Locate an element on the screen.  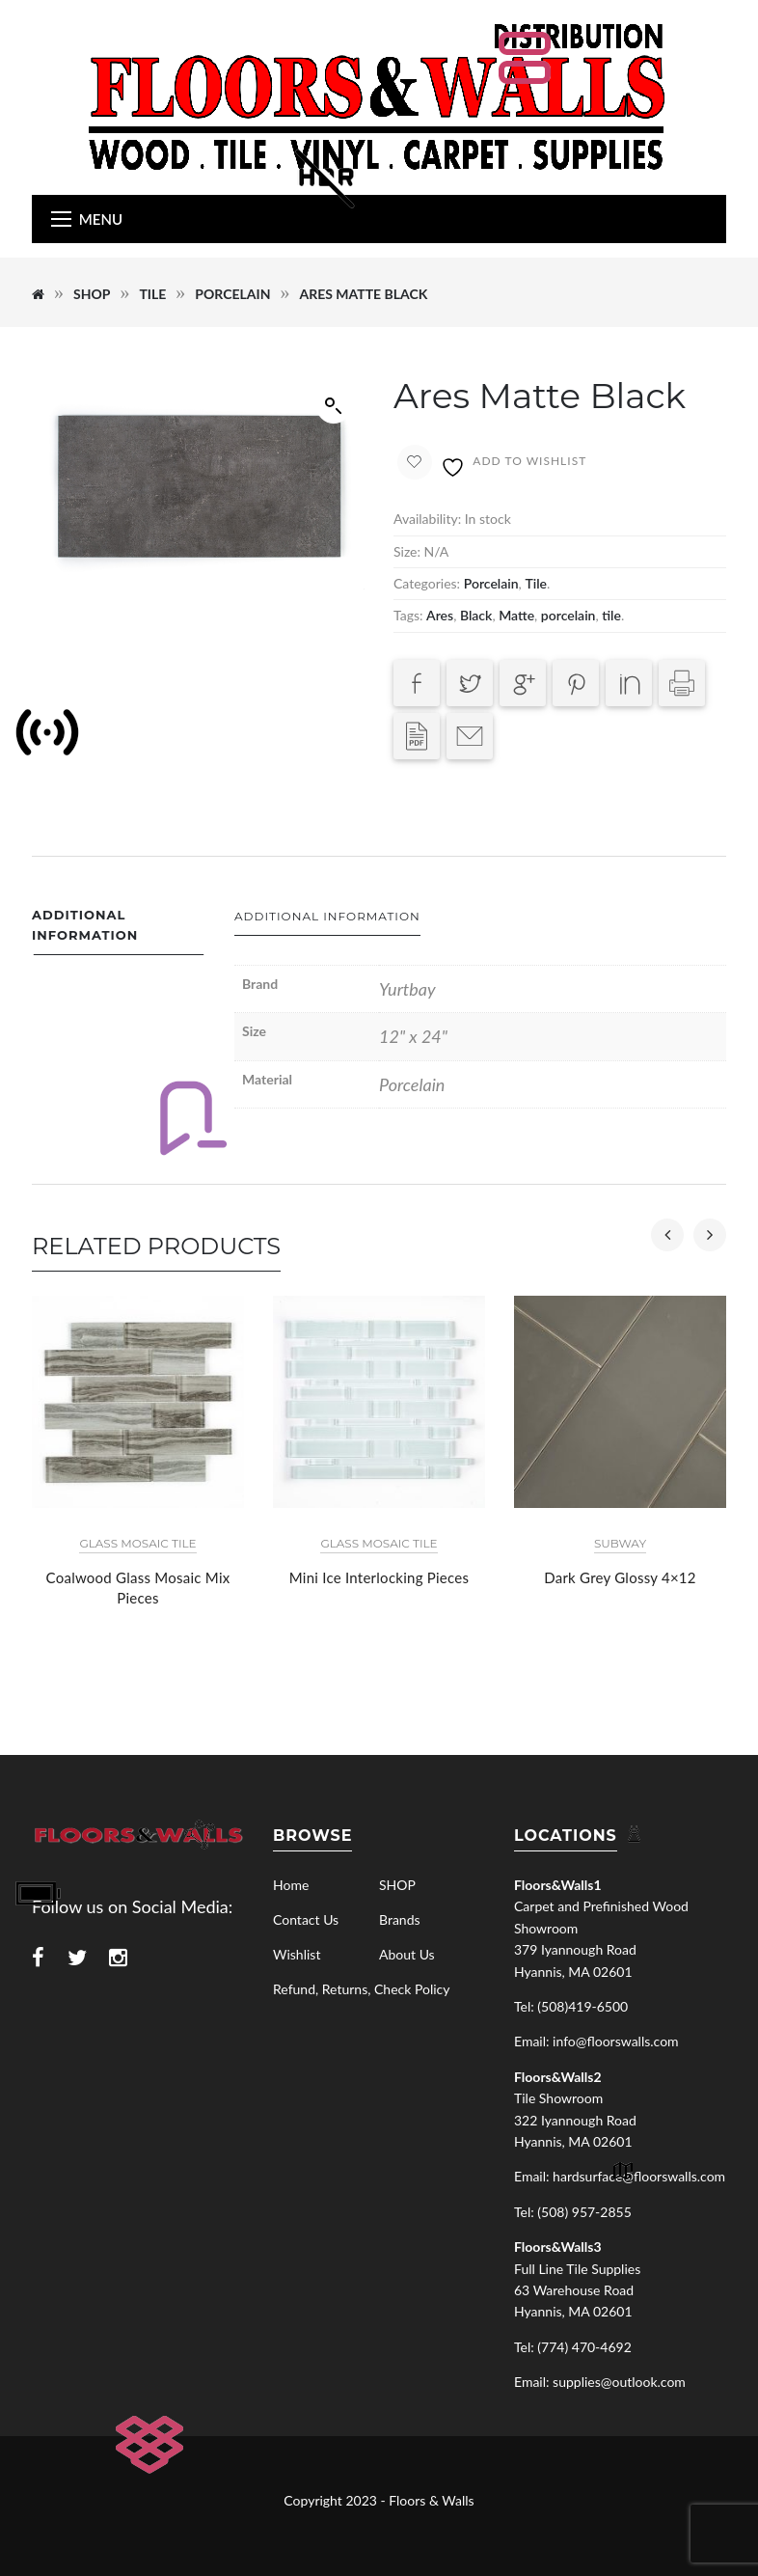
disable HDR mode for photos is located at coordinates (326, 177).